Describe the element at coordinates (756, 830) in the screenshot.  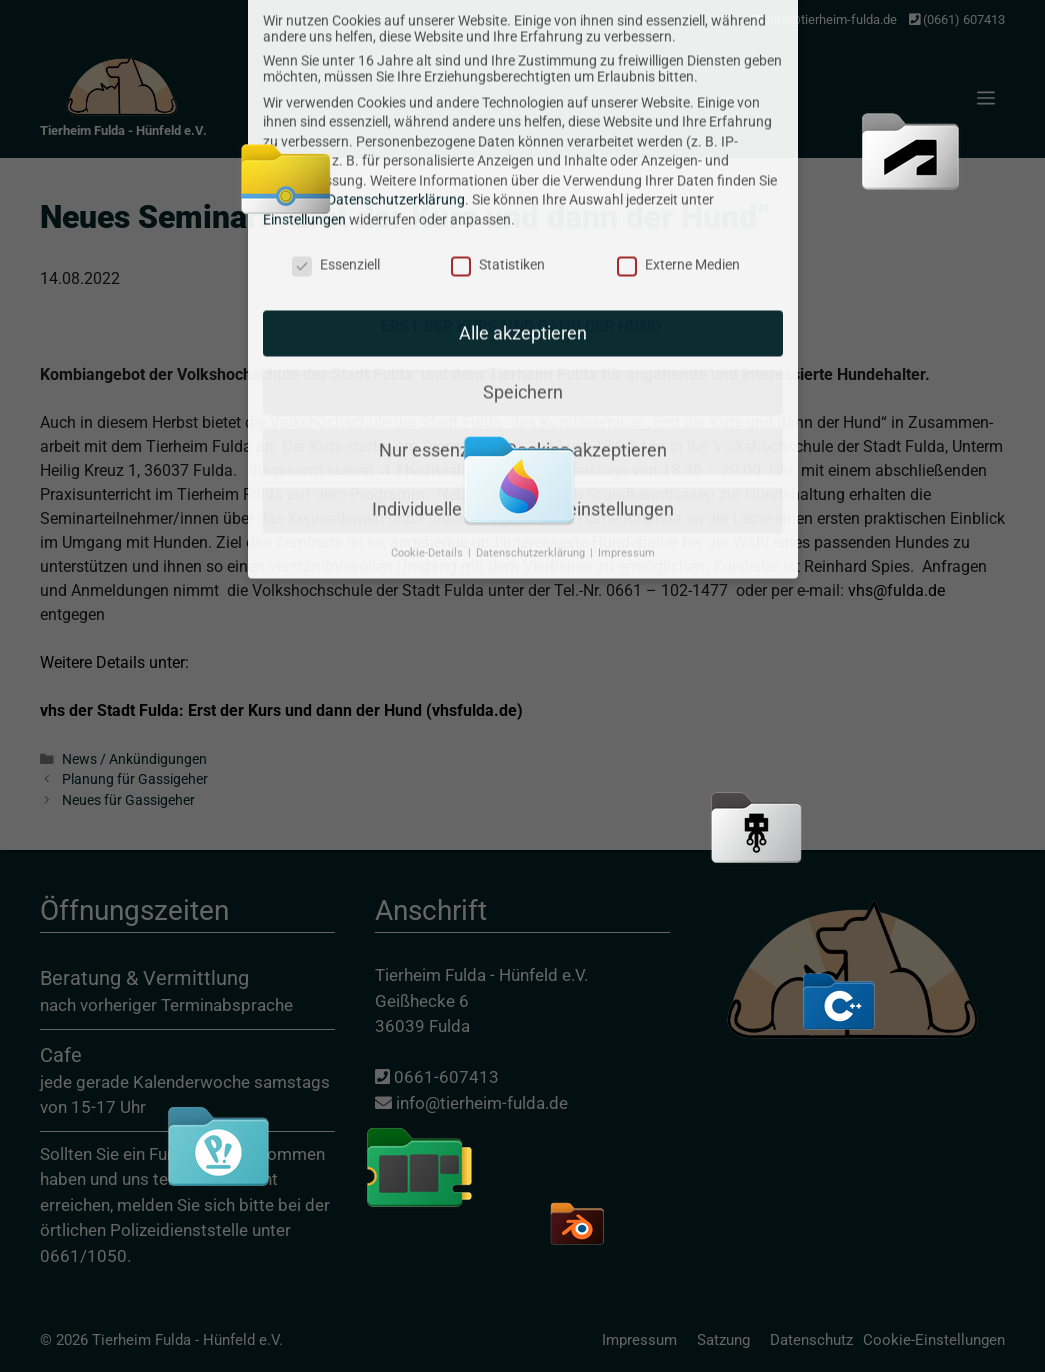
I see `folder containing USB security testing tools` at that location.